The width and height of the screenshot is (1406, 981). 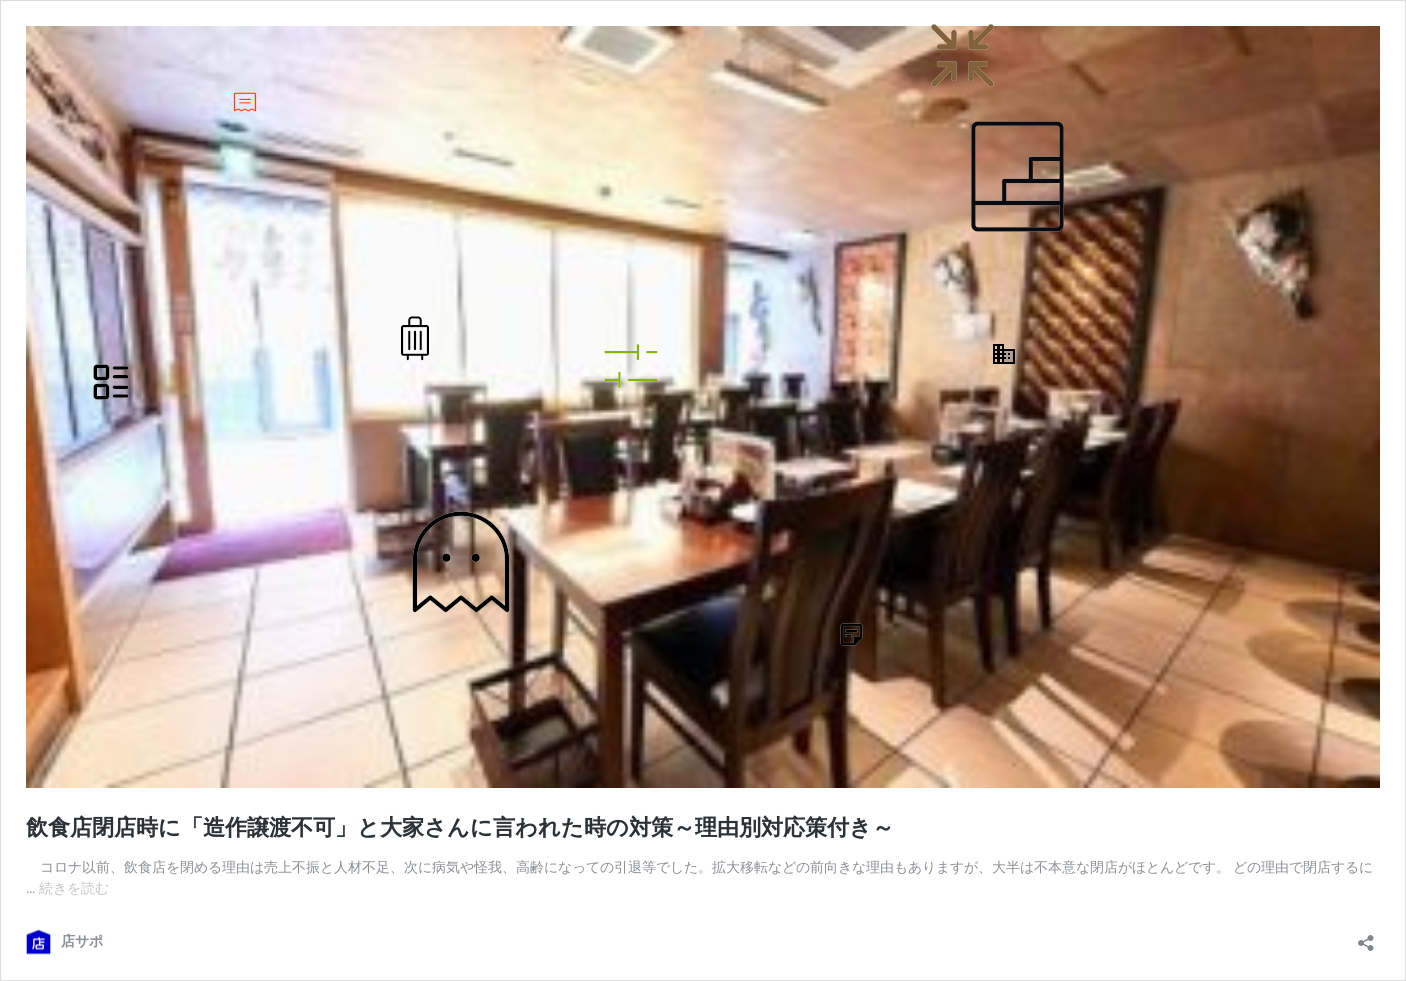 What do you see at coordinates (851, 634) in the screenshot?
I see `create a new note` at bounding box center [851, 634].